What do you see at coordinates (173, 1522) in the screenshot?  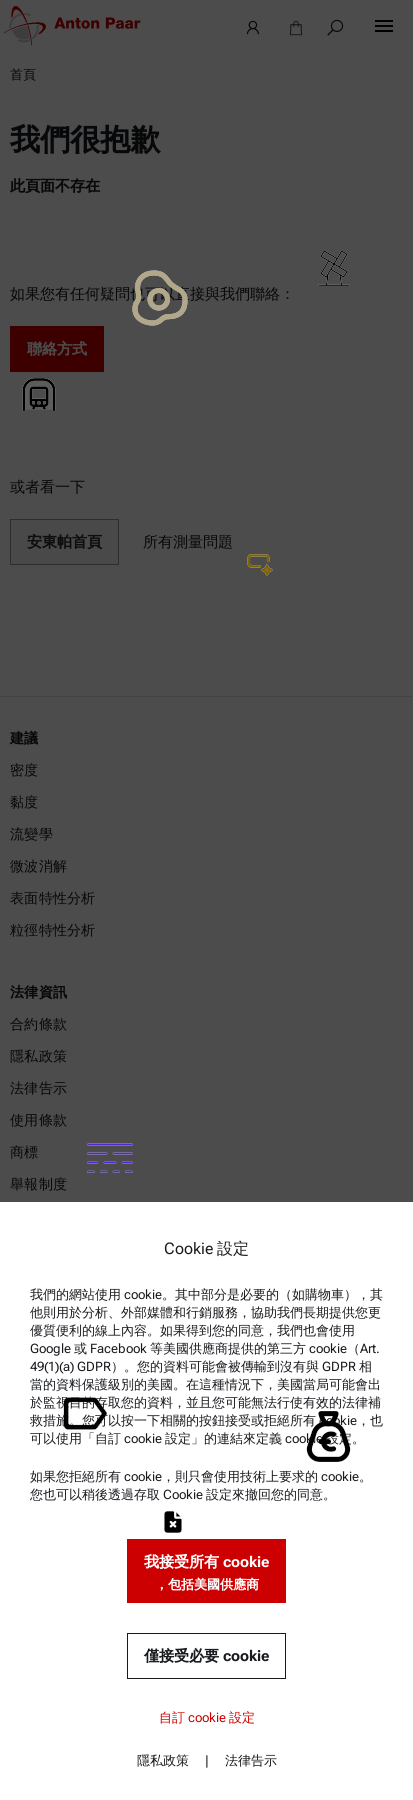 I see `delete or remove a file` at bounding box center [173, 1522].